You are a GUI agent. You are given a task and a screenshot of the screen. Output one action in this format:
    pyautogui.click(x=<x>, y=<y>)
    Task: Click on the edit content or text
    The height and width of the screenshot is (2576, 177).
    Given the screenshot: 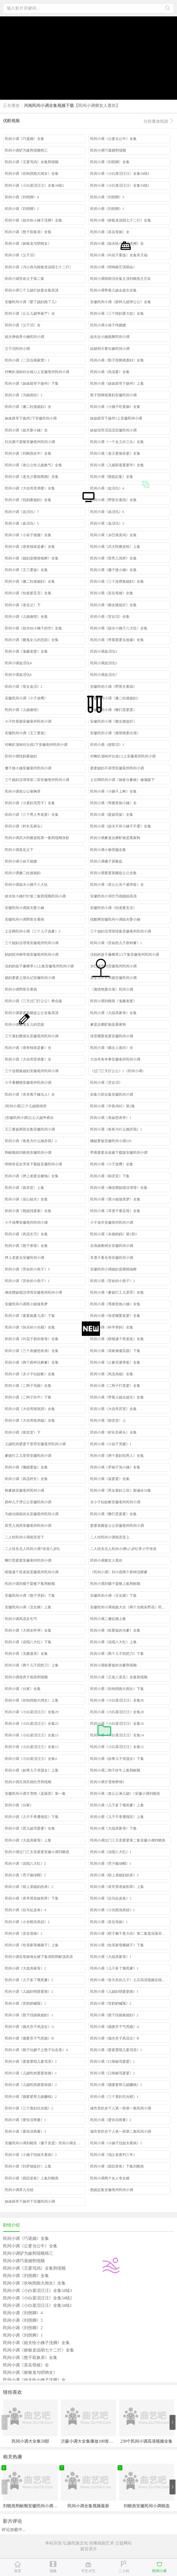 What is the action you would take?
    pyautogui.click(x=24, y=1019)
    